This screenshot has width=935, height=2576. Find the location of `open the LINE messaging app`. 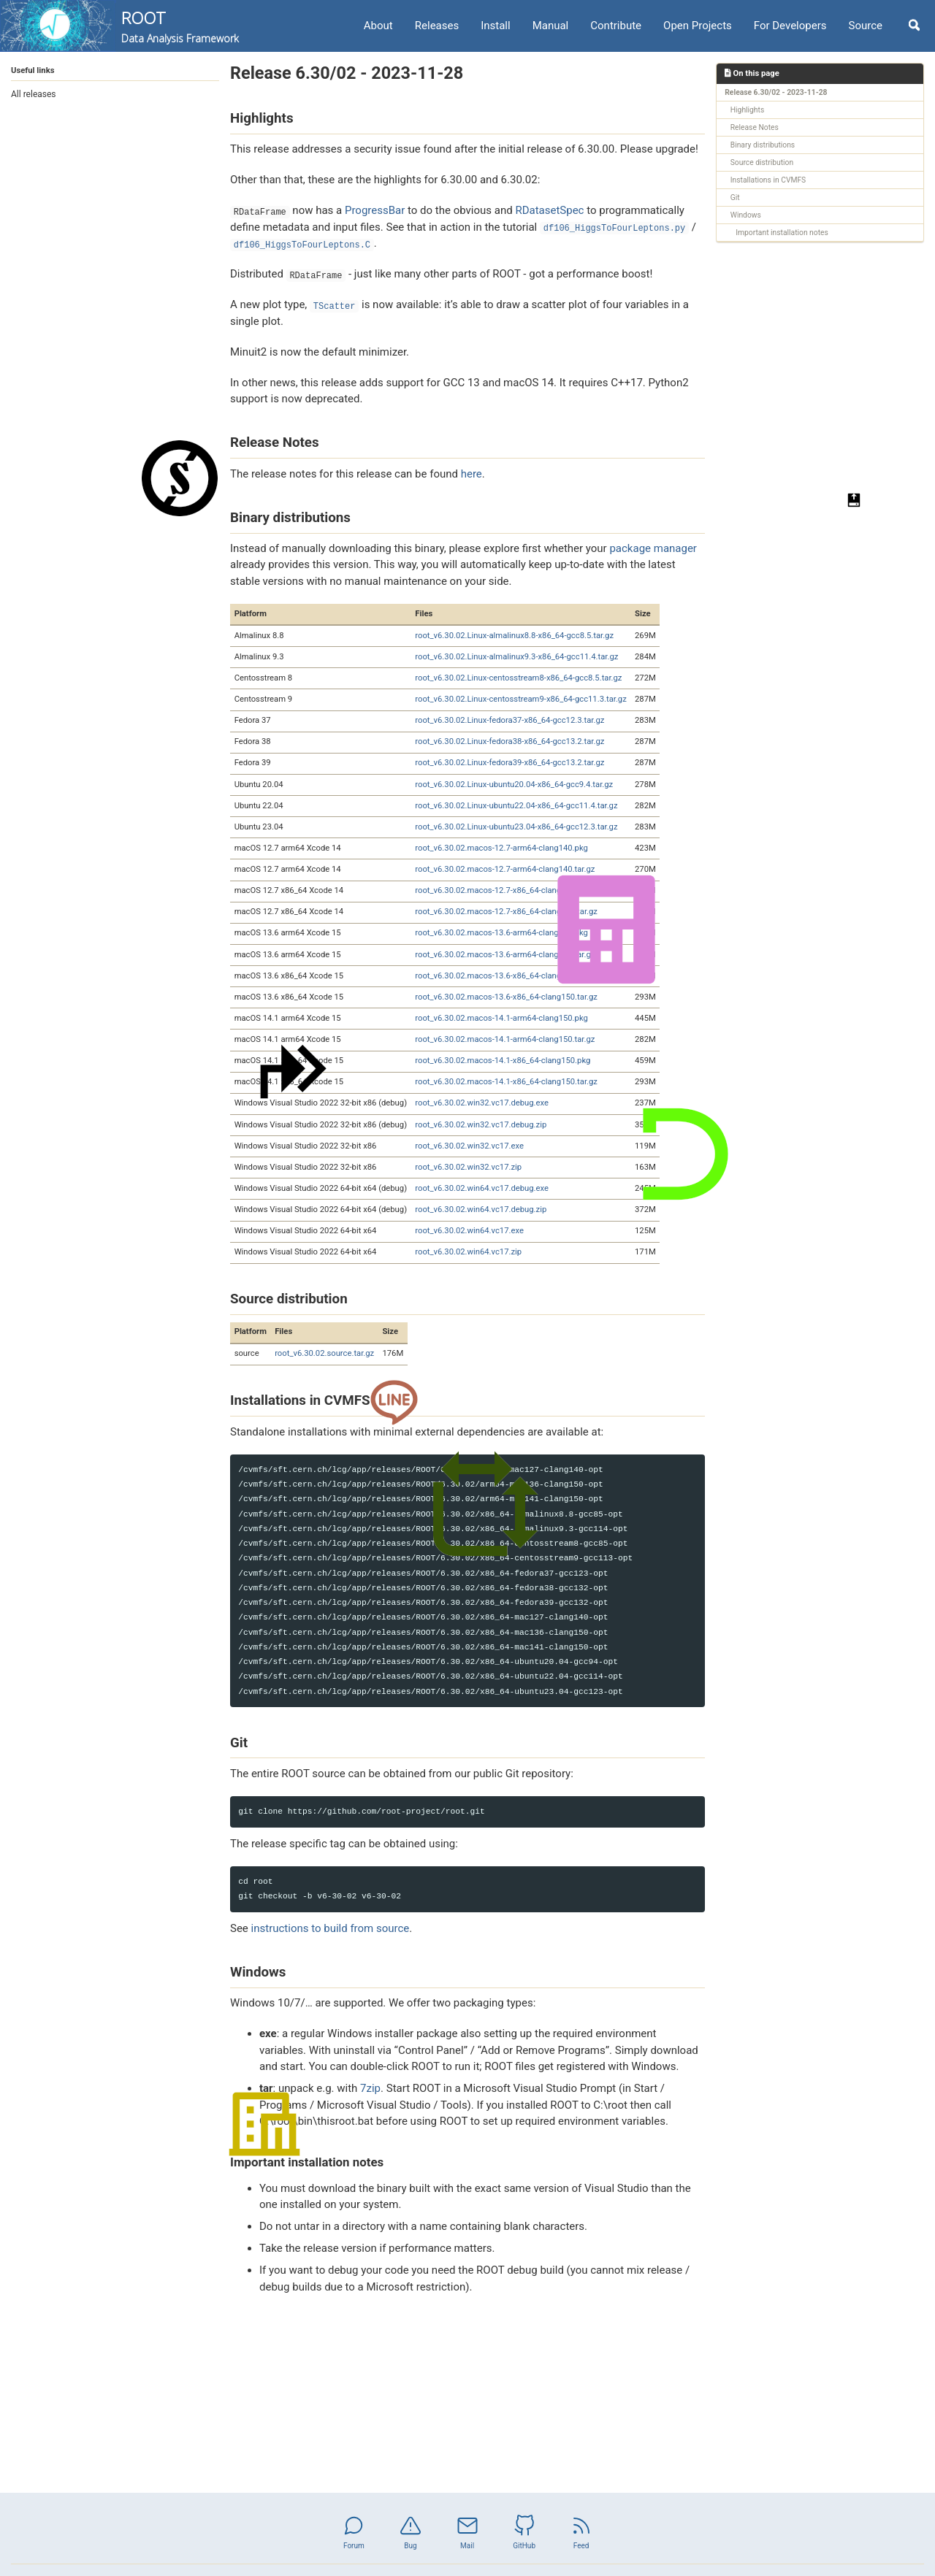

open the LINE messaging app is located at coordinates (394, 1402).